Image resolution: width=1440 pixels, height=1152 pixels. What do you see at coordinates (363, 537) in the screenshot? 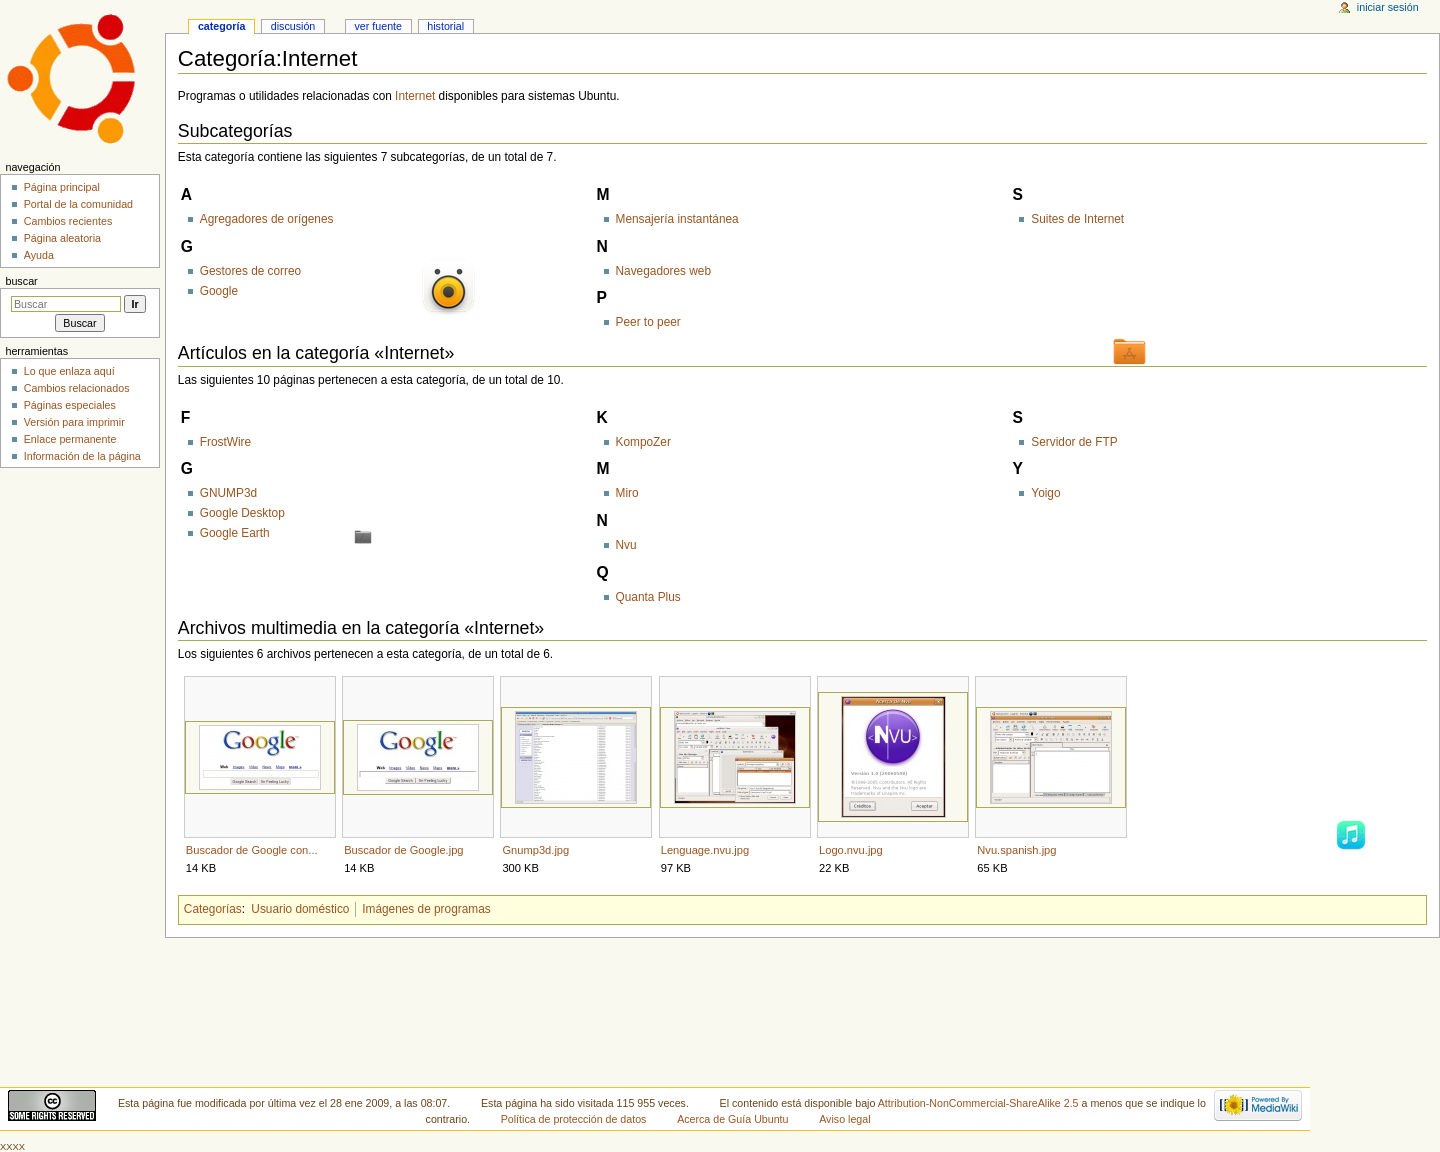
I see `access the root directory` at bounding box center [363, 537].